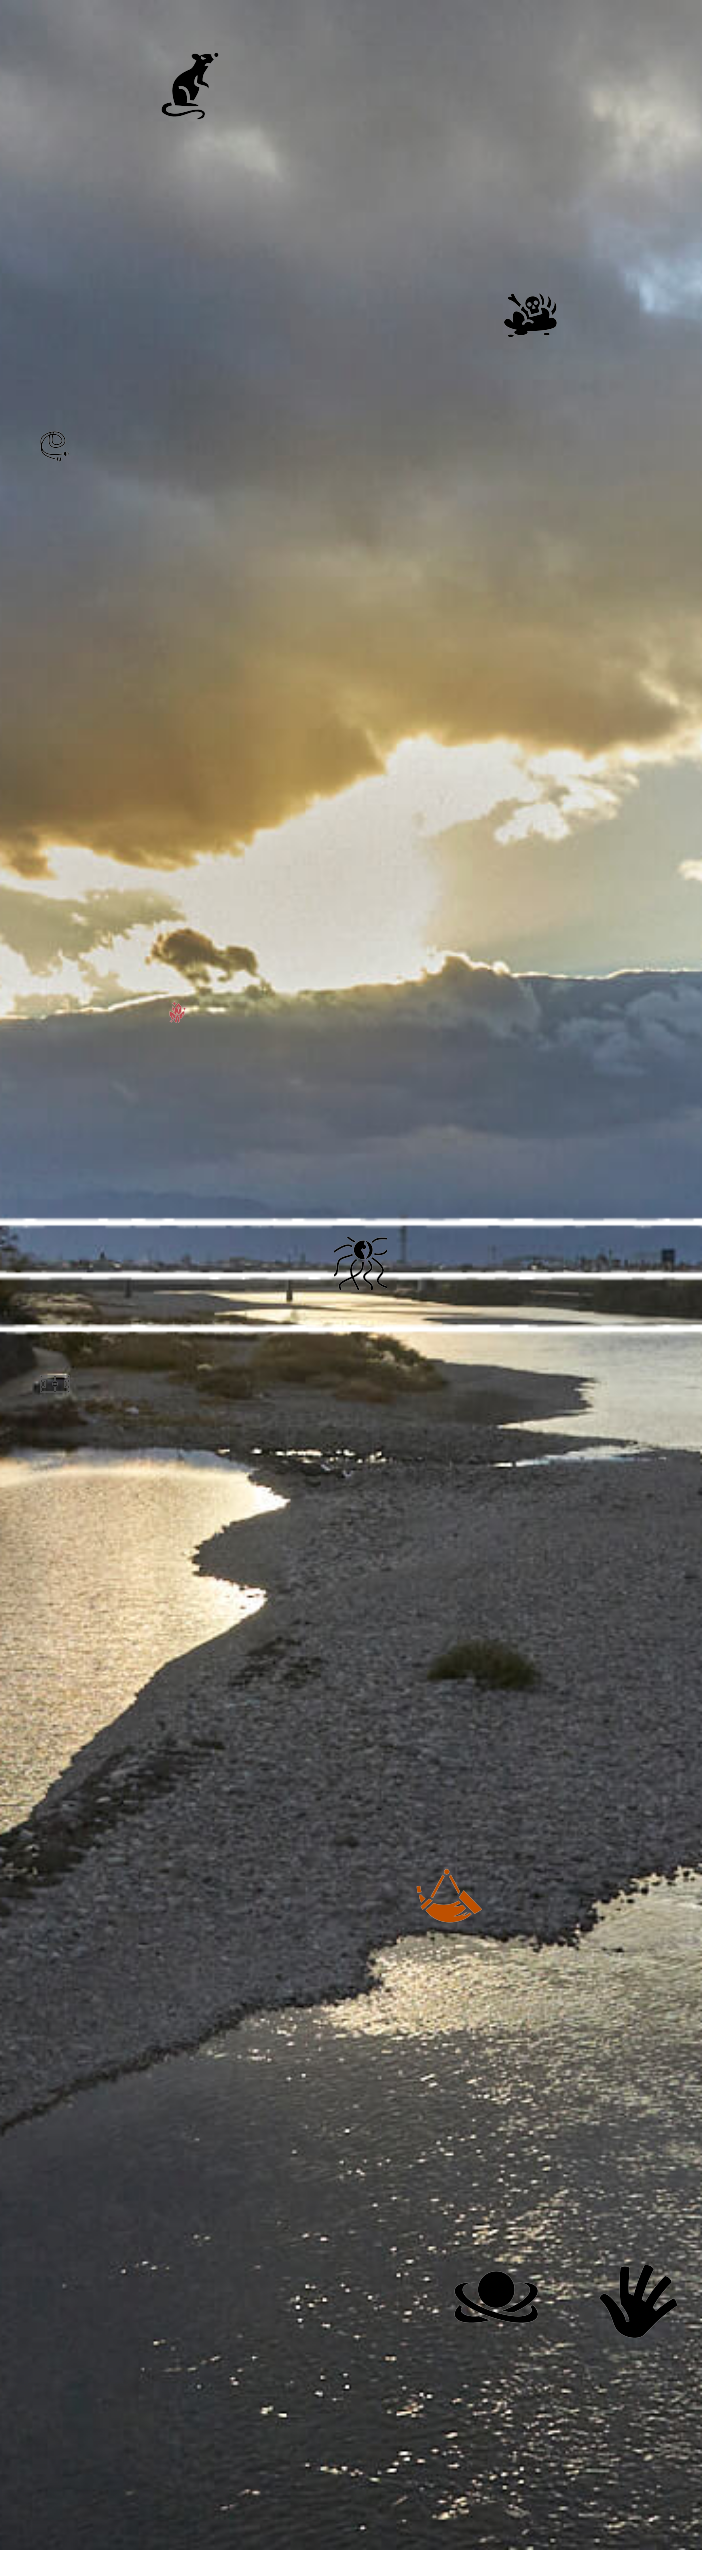  Describe the element at coordinates (496, 2299) in the screenshot. I see `represents a planet or celestial body in a space game` at that location.